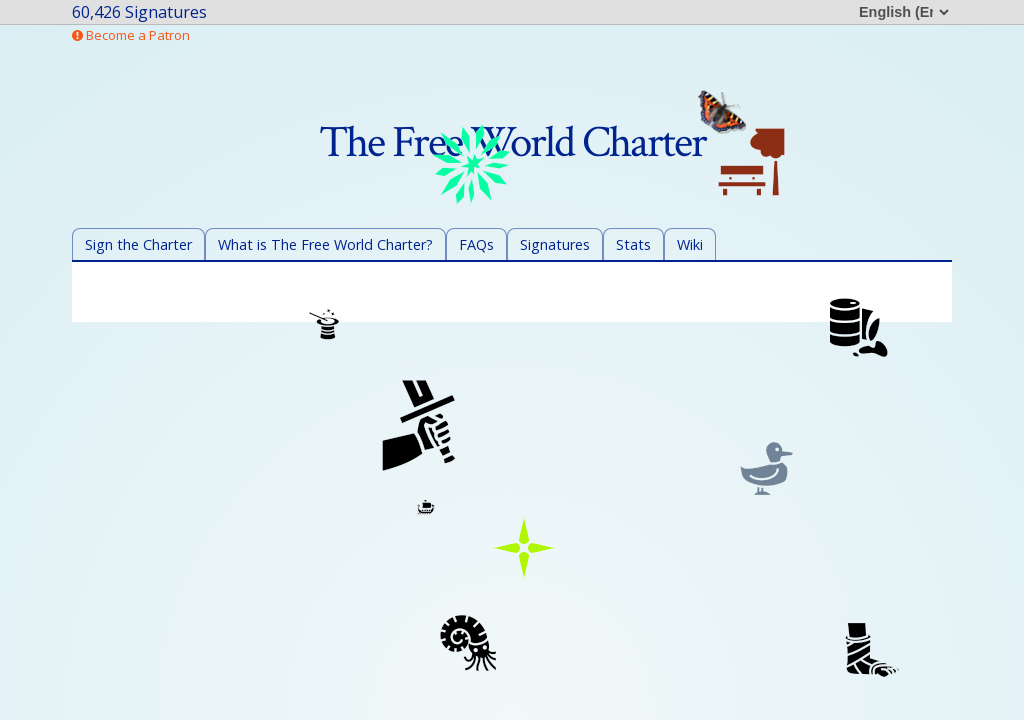  What do you see at coordinates (858, 327) in the screenshot?
I see `indicates a leaking or damaged container` at bounding box center [858, 327].